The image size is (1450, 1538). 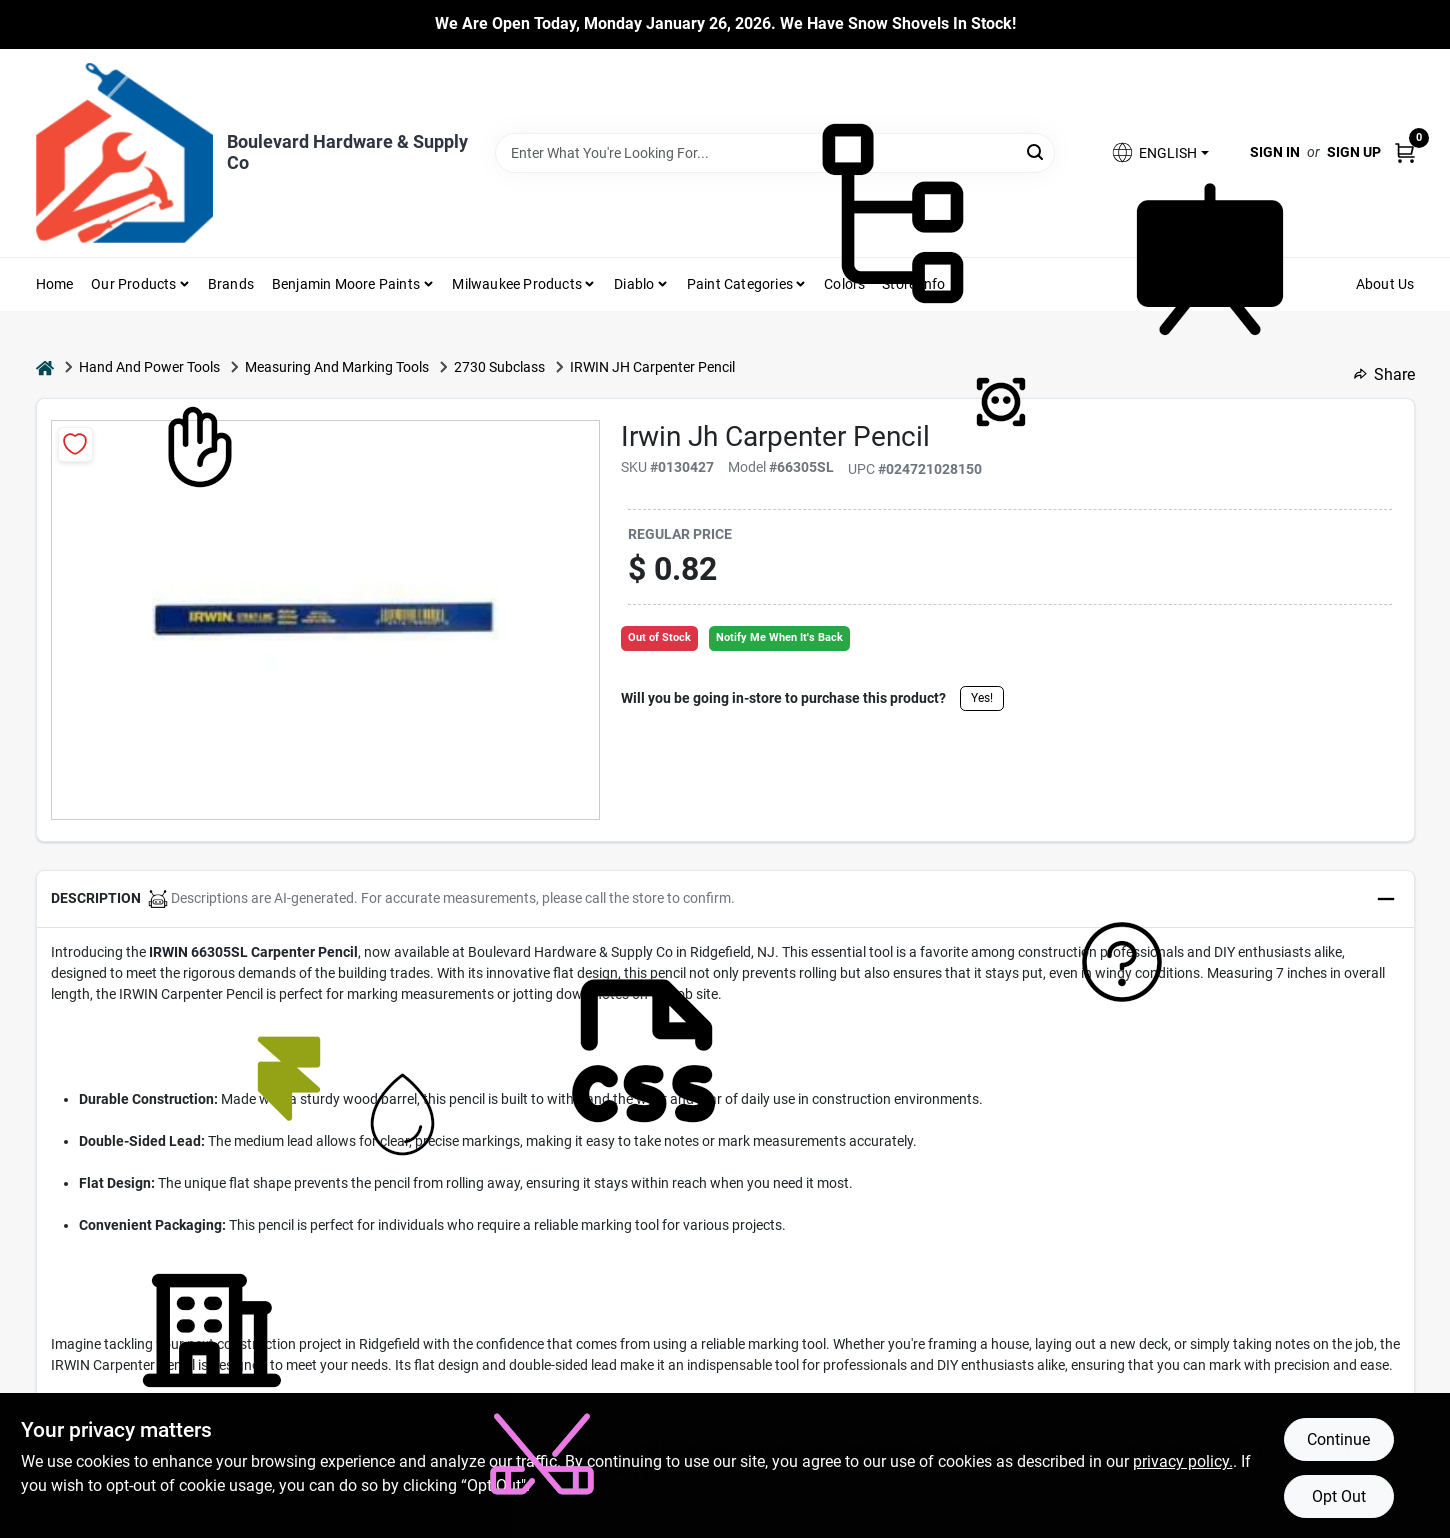 What do you see at coordinates (542, 1454) in the screenshot?
I see `view hockey scores or sports updates` at bounding box center [542, 1454].